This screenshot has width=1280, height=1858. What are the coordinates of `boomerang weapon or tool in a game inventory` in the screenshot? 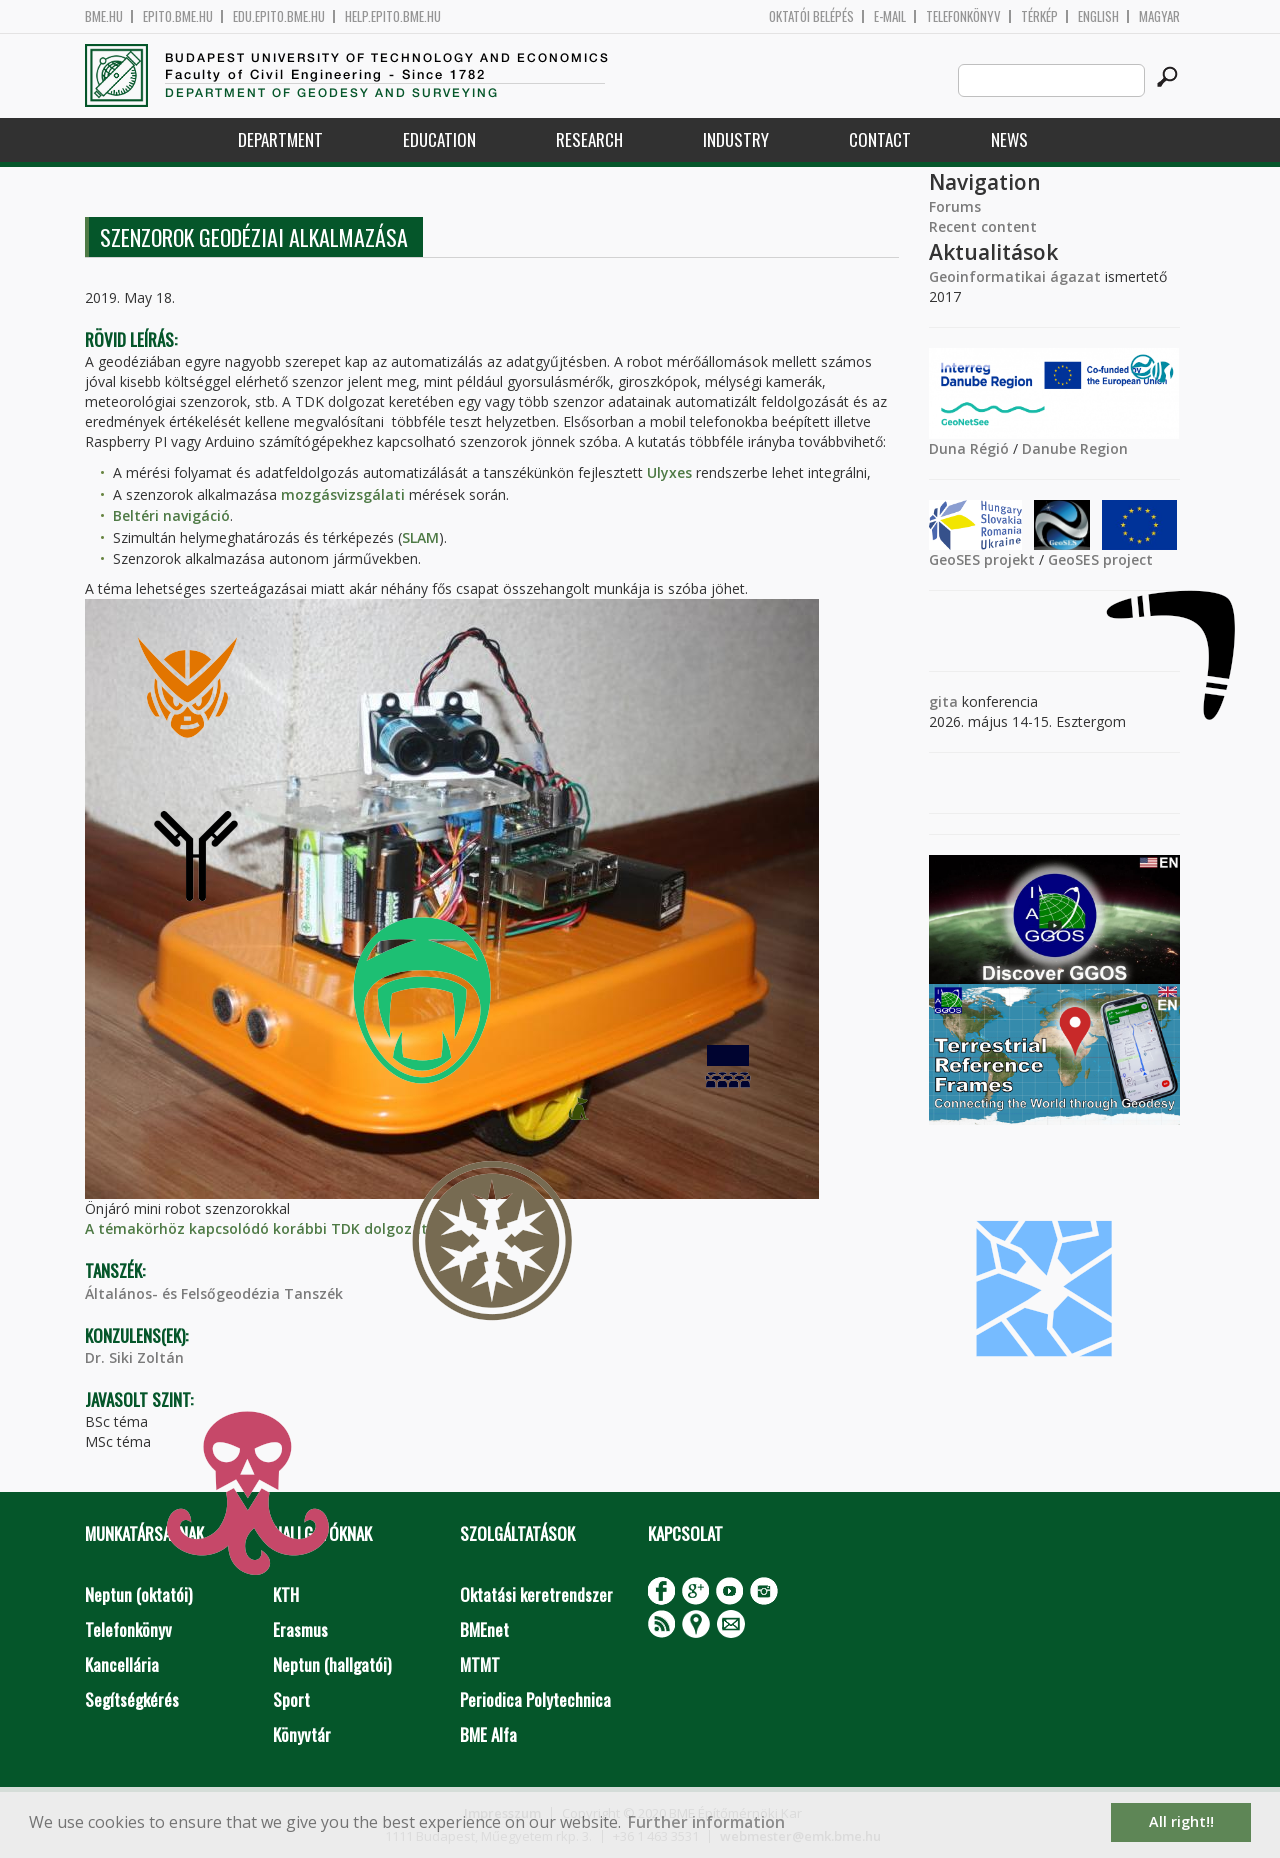 It's located at (1170, 654).